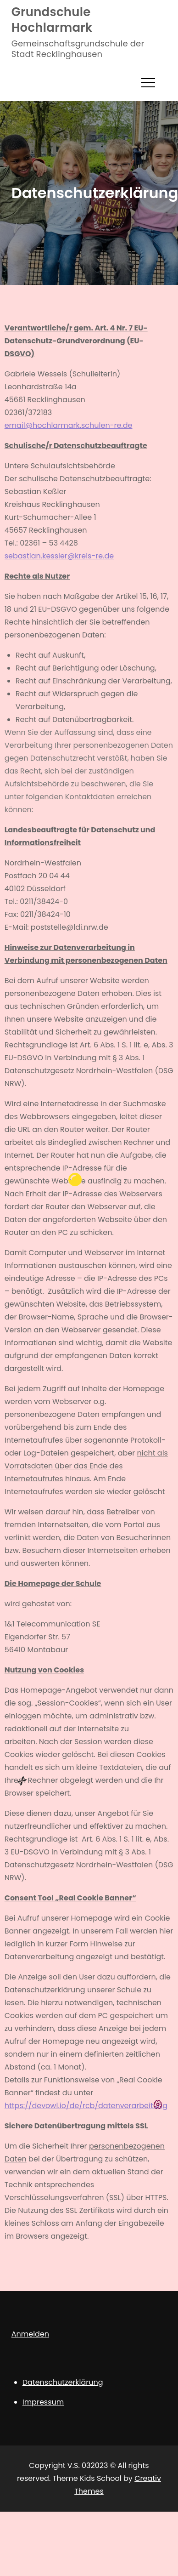 This screenshot has width=178, height=2576. What do you see at coordinates (158, 2104) in the screenshot?
I see `access AI or machine learning settings` at bounding box center [158, 2104].